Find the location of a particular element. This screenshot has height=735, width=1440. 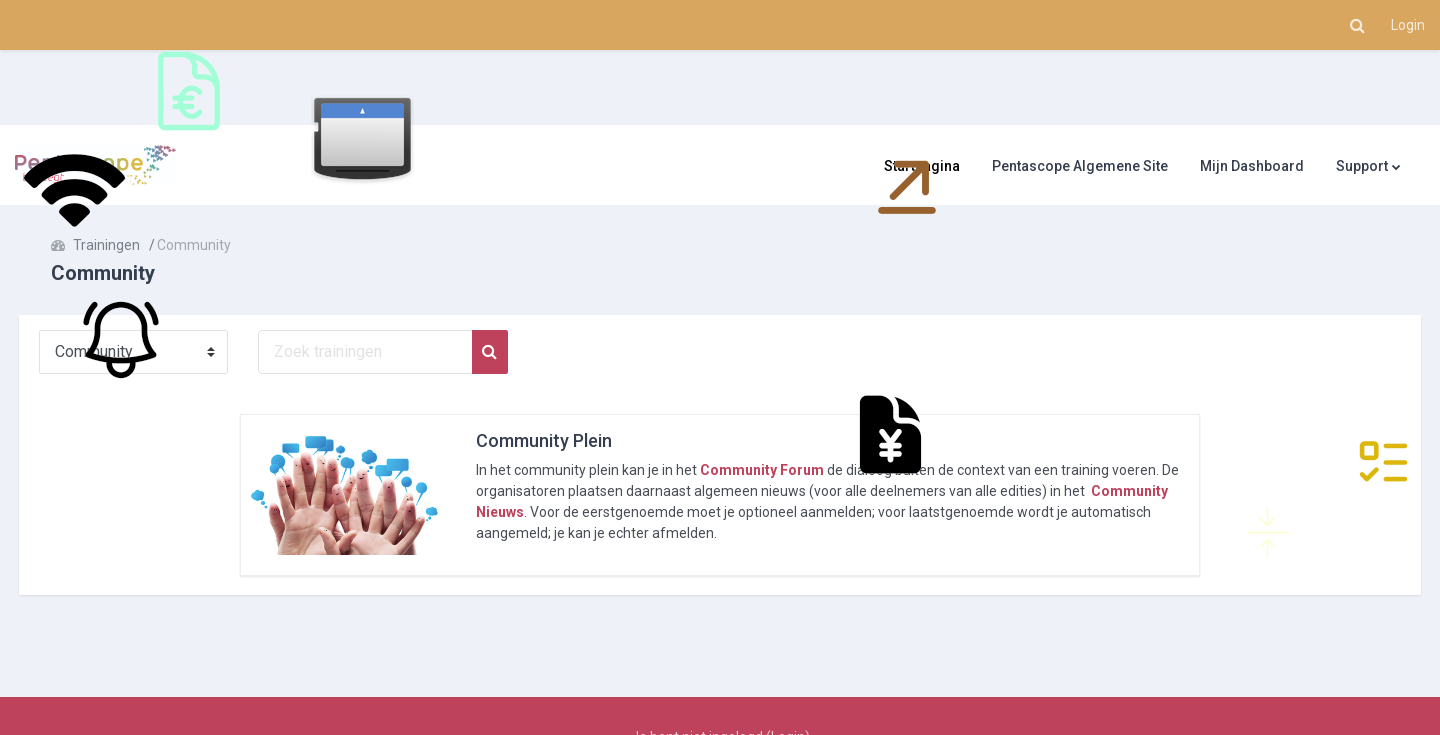

collapse or minimize vertical content is located at coordinates (1267, 532).